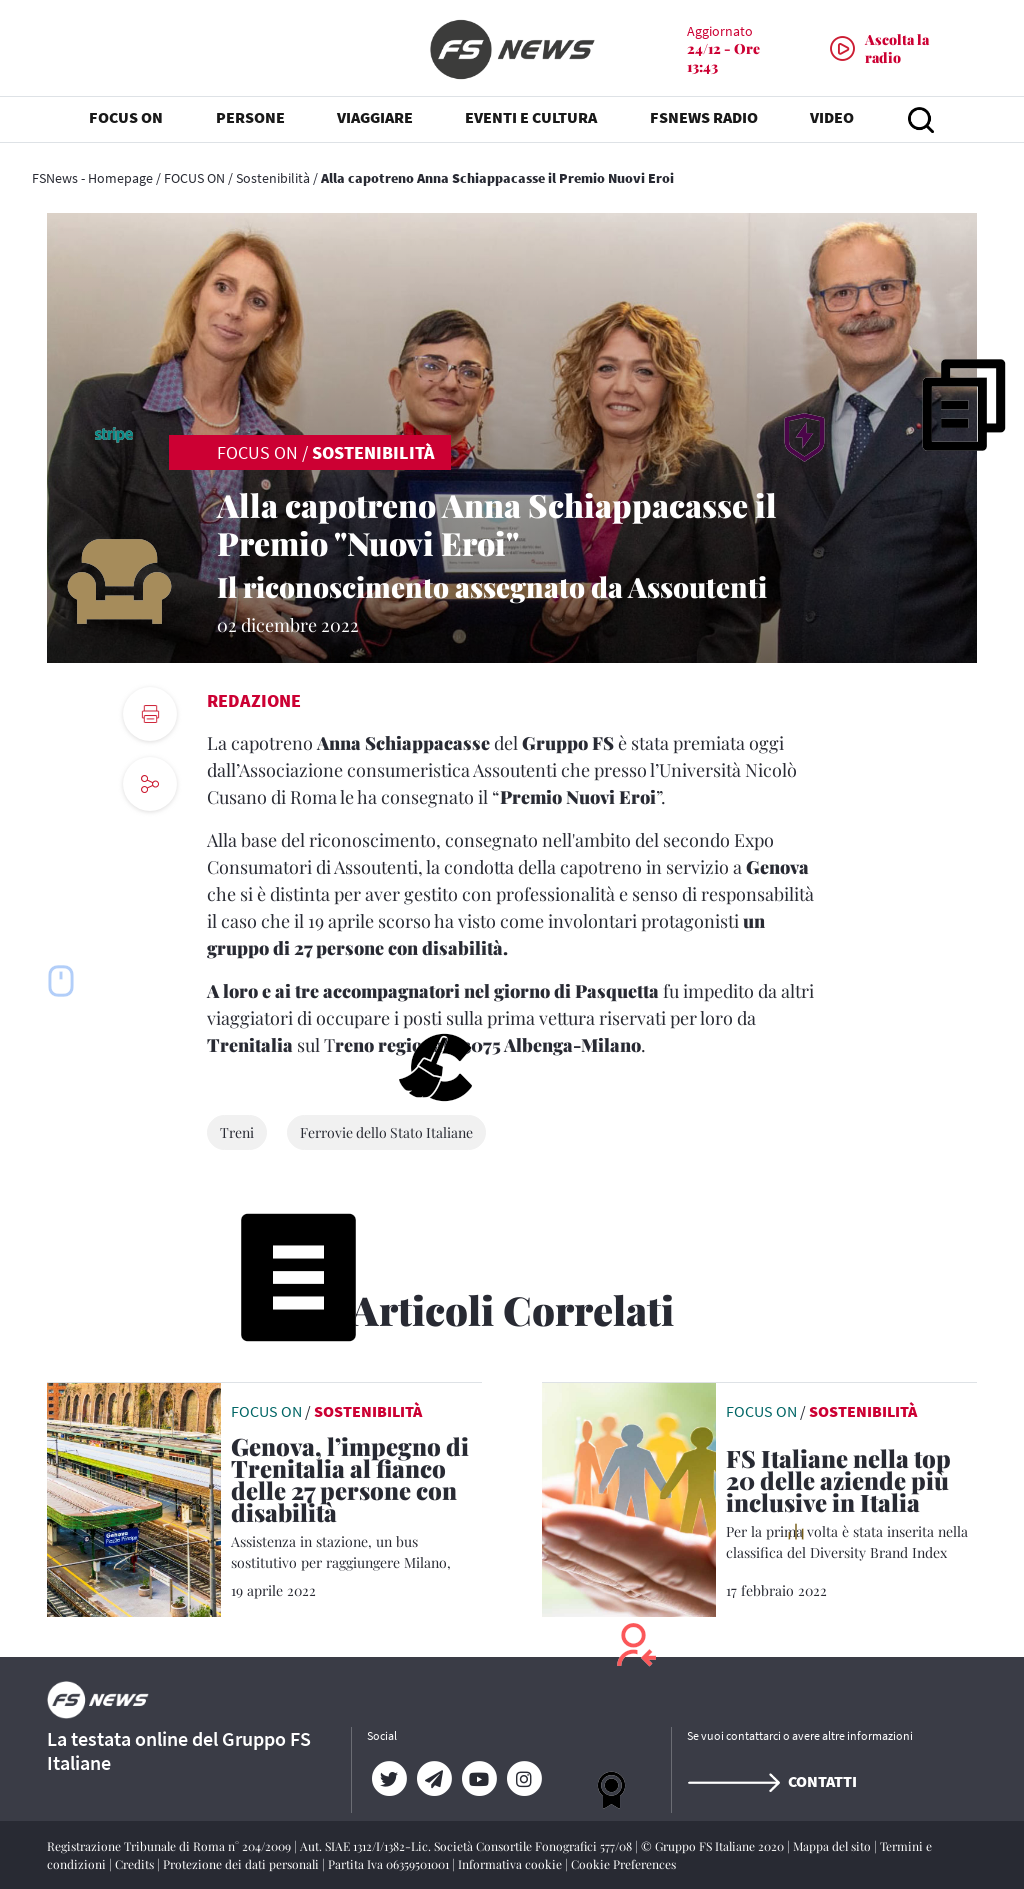 This screenshot has width=1024, height=1889. I want to click on open CCleaner application, so click(435, 1067).